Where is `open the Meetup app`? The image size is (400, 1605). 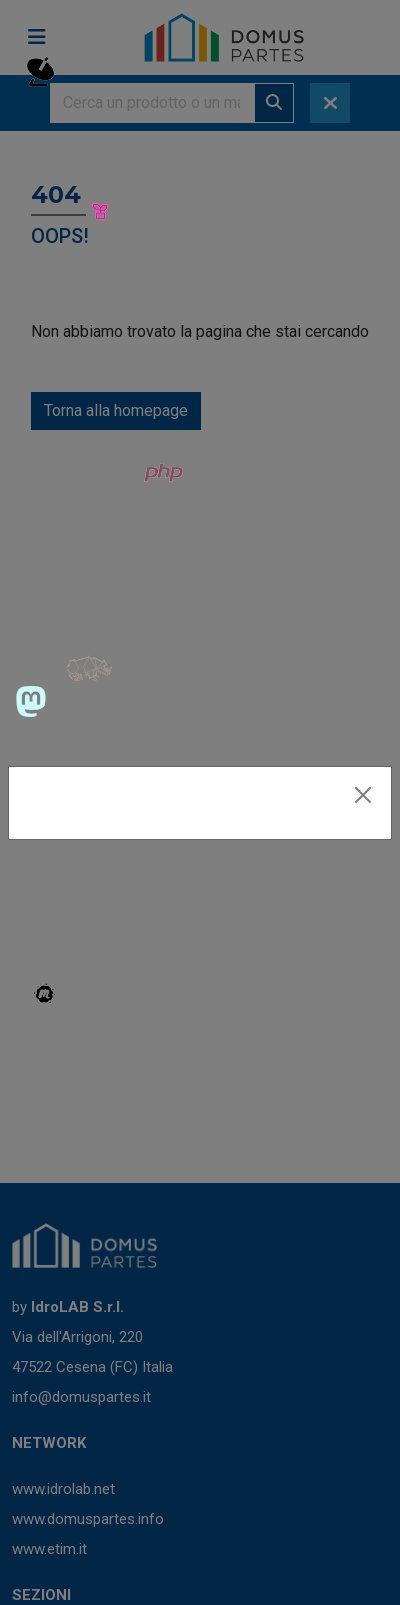 open the Meetup app is located at coordinates (44, 993).